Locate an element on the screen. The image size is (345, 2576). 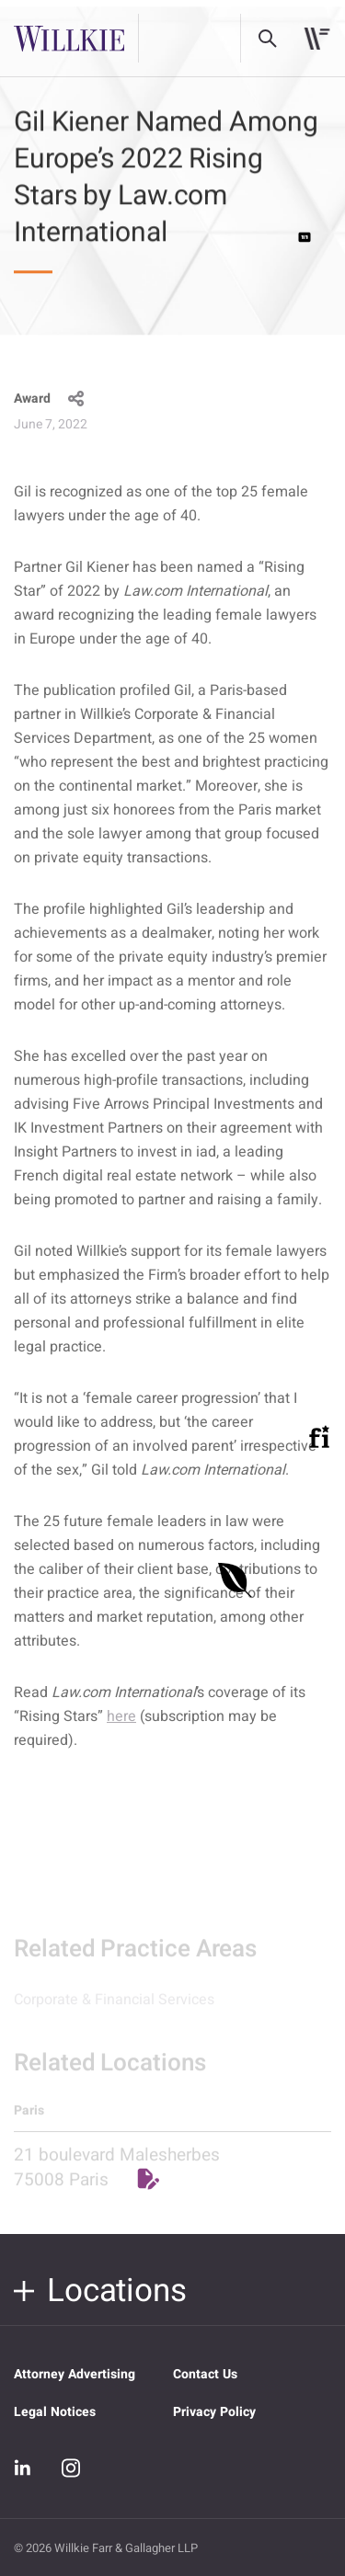
envira gallery logo is located at coordinates (235, 1579).